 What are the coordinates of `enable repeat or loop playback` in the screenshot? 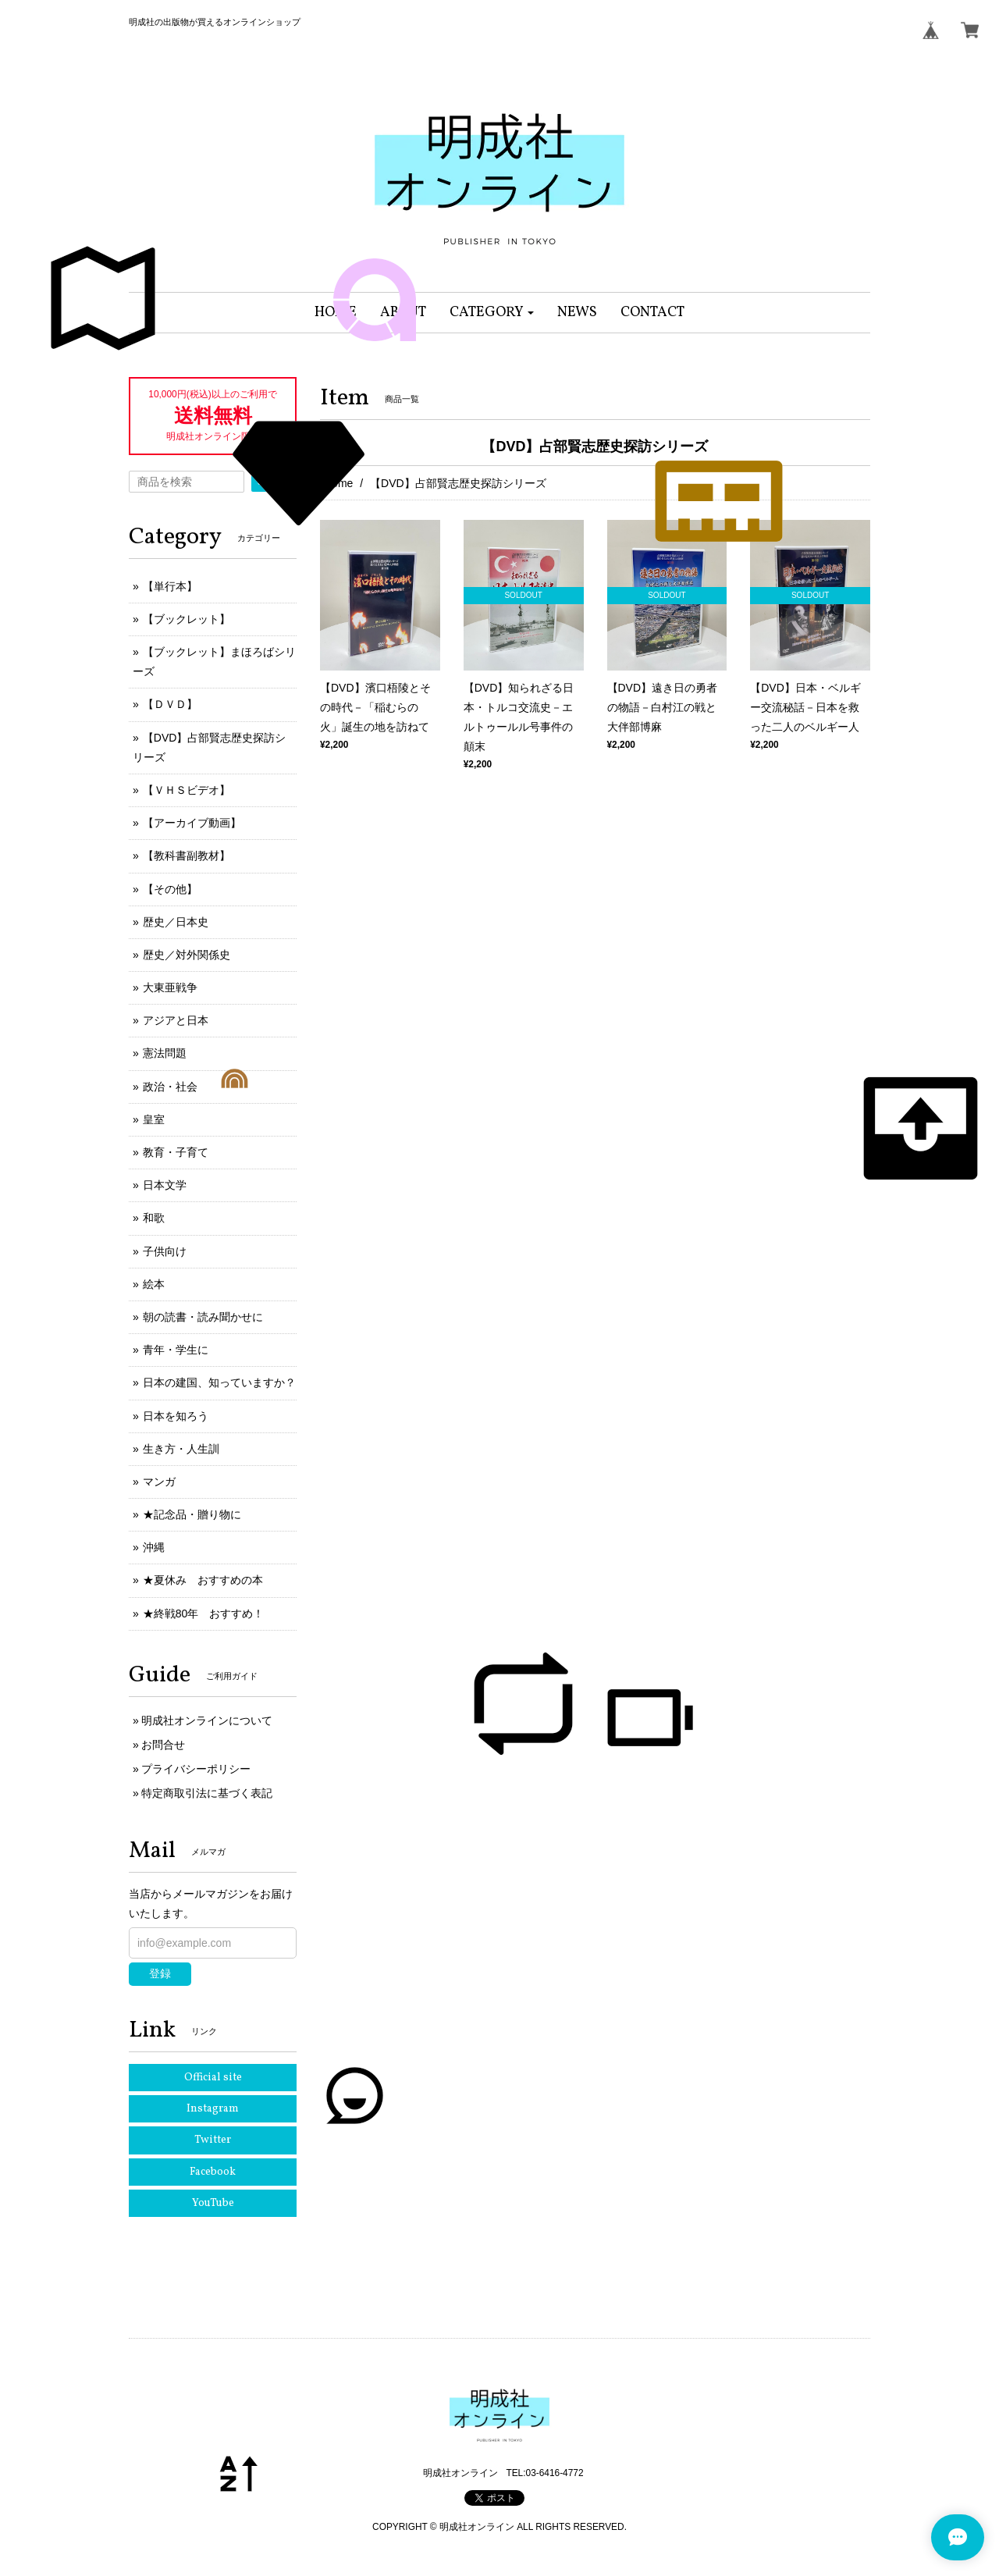 It's located at (523, 1703).